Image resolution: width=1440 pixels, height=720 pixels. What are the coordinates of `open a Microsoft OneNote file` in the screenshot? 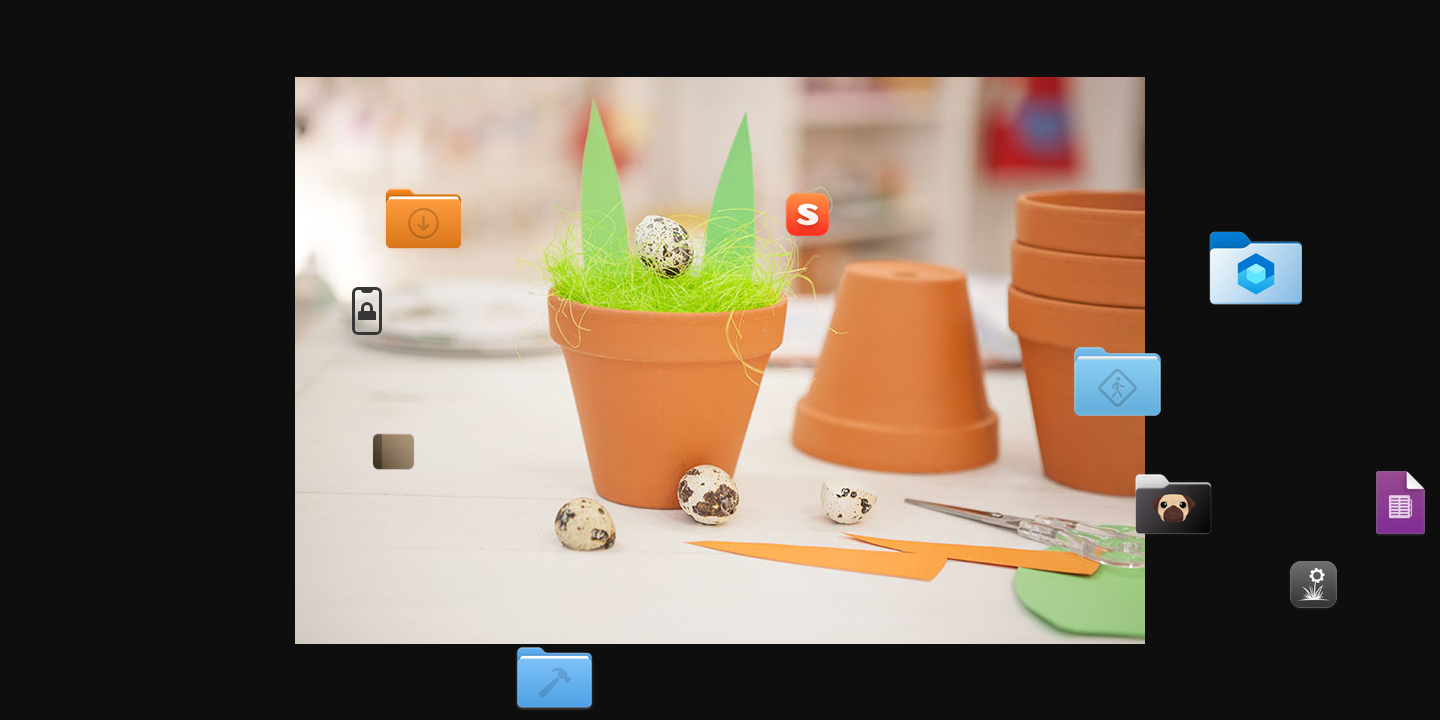 It's located at (1400, 502).